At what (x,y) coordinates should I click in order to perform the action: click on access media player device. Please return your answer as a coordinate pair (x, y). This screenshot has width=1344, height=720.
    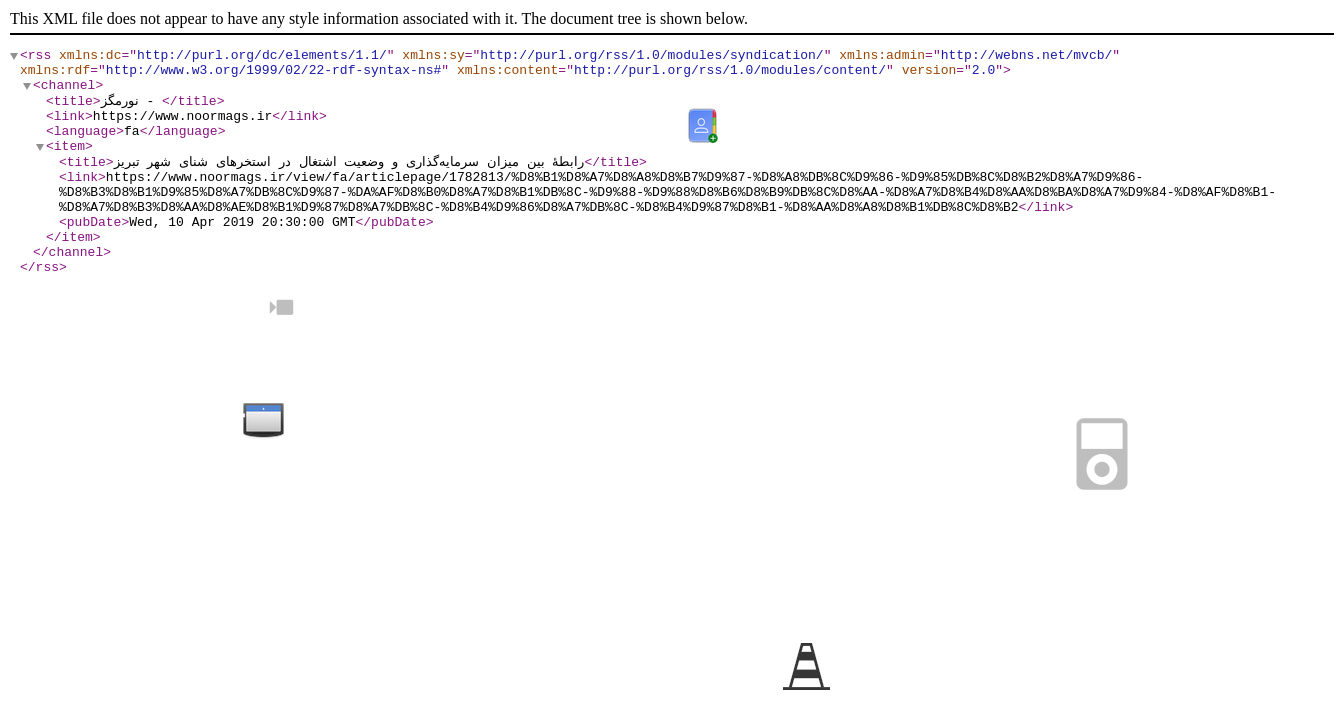
    Looking at the image, I should click on (1102, 454).